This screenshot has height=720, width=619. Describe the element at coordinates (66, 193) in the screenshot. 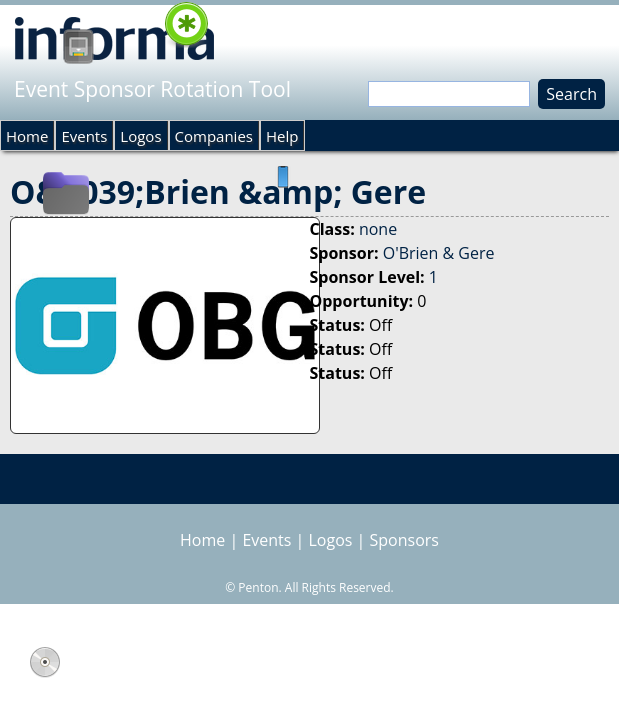

I see `drop files here to add to folder` at that location.